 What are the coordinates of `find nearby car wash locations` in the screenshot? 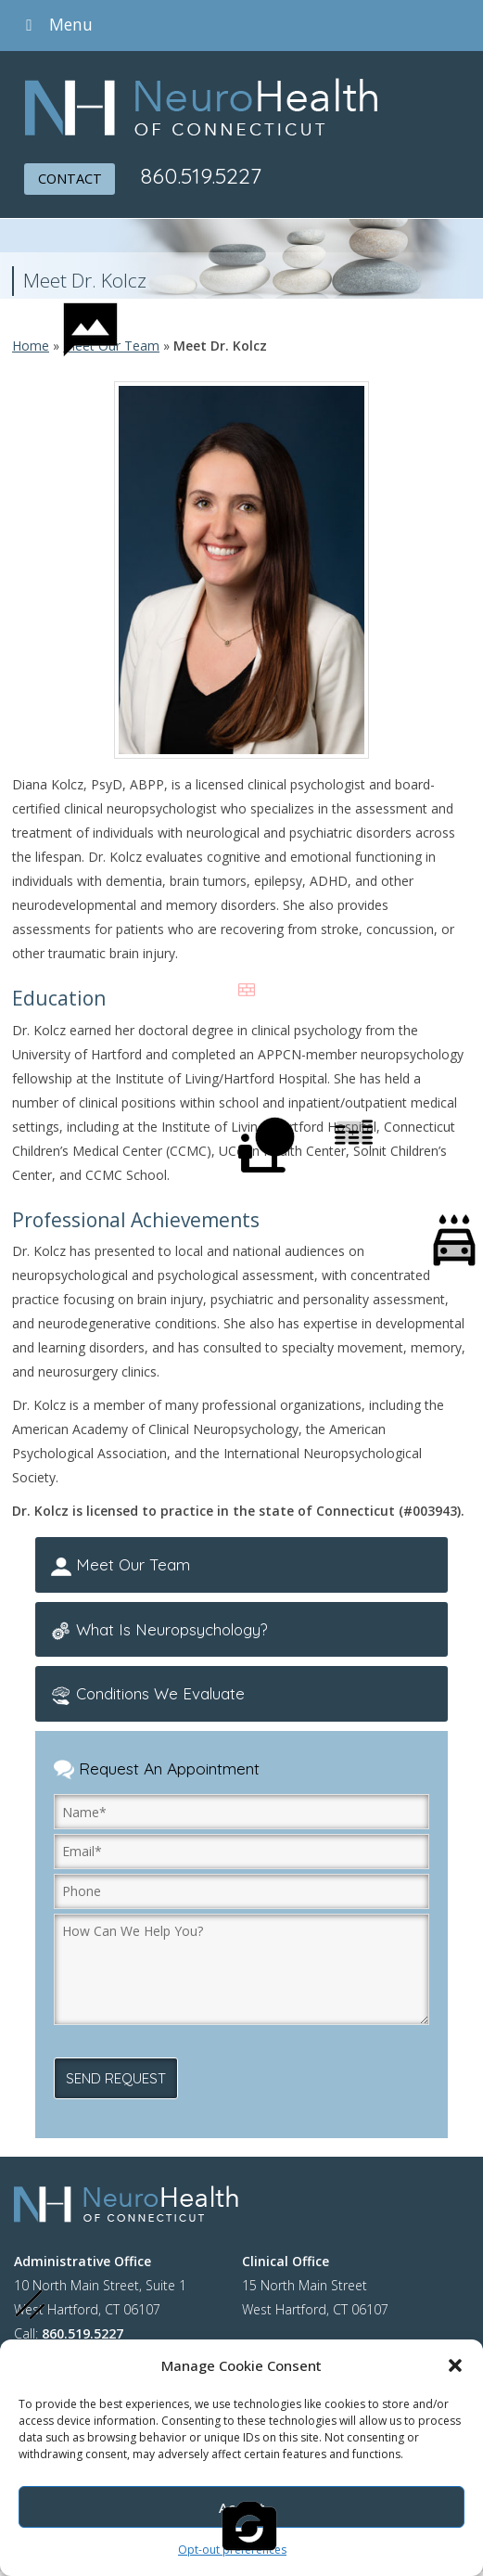 It's located at (454, 1240).